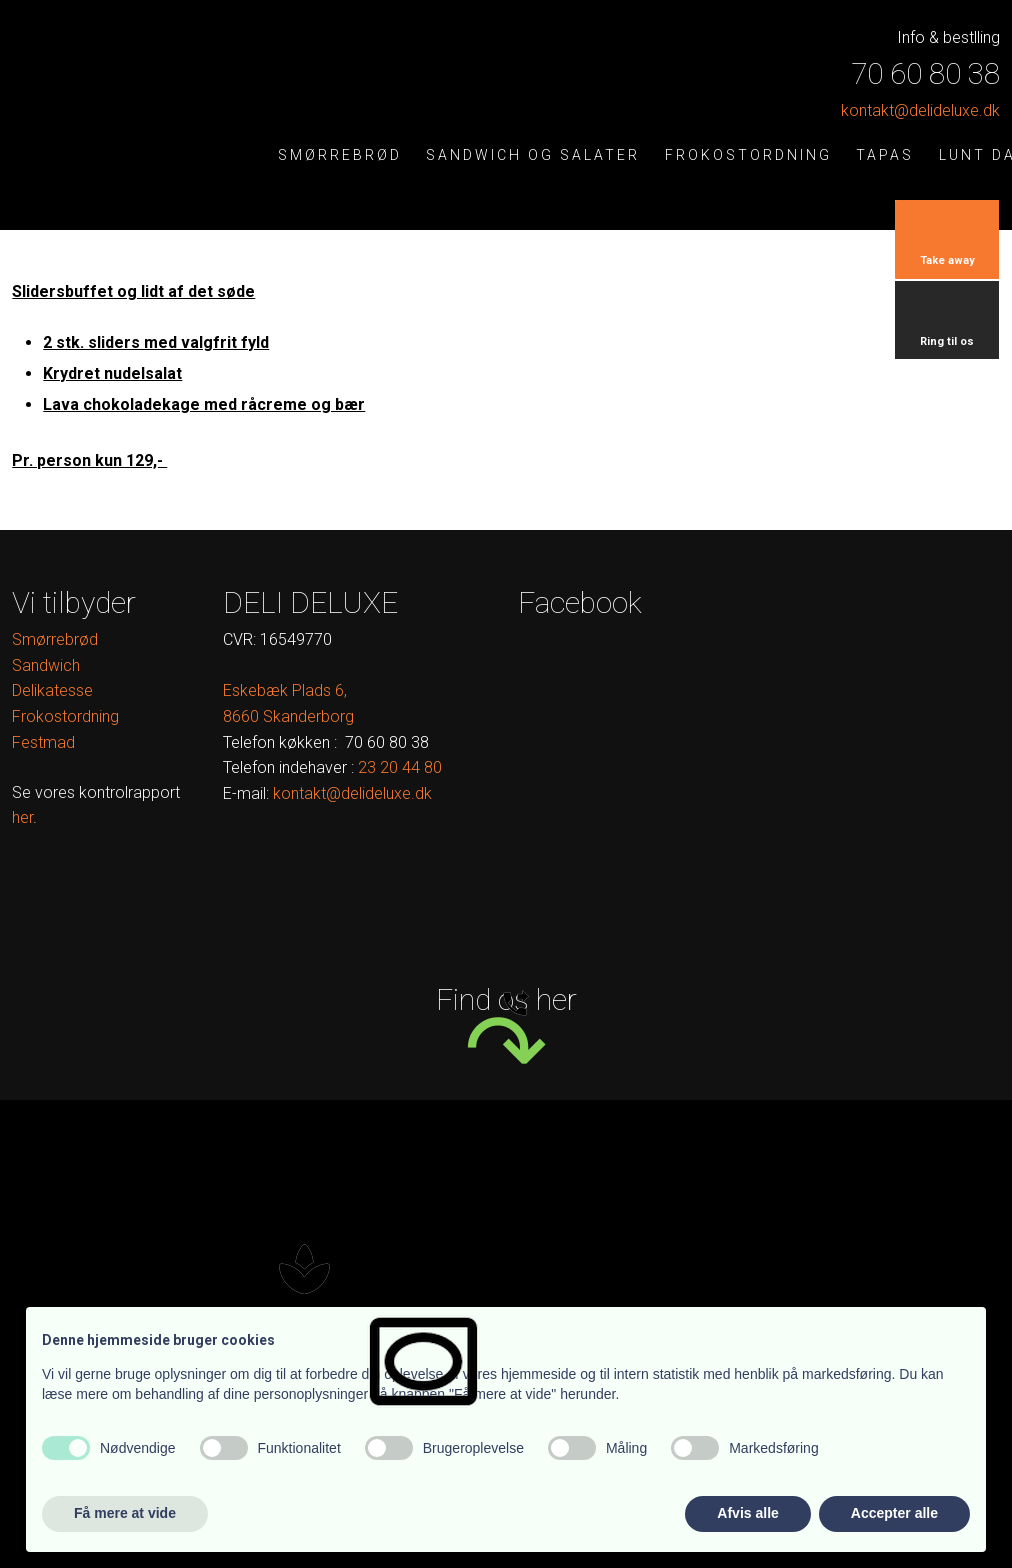 The image size is (1012, 1568). I want to click on access spa or wellness features, so click(304, 1268).